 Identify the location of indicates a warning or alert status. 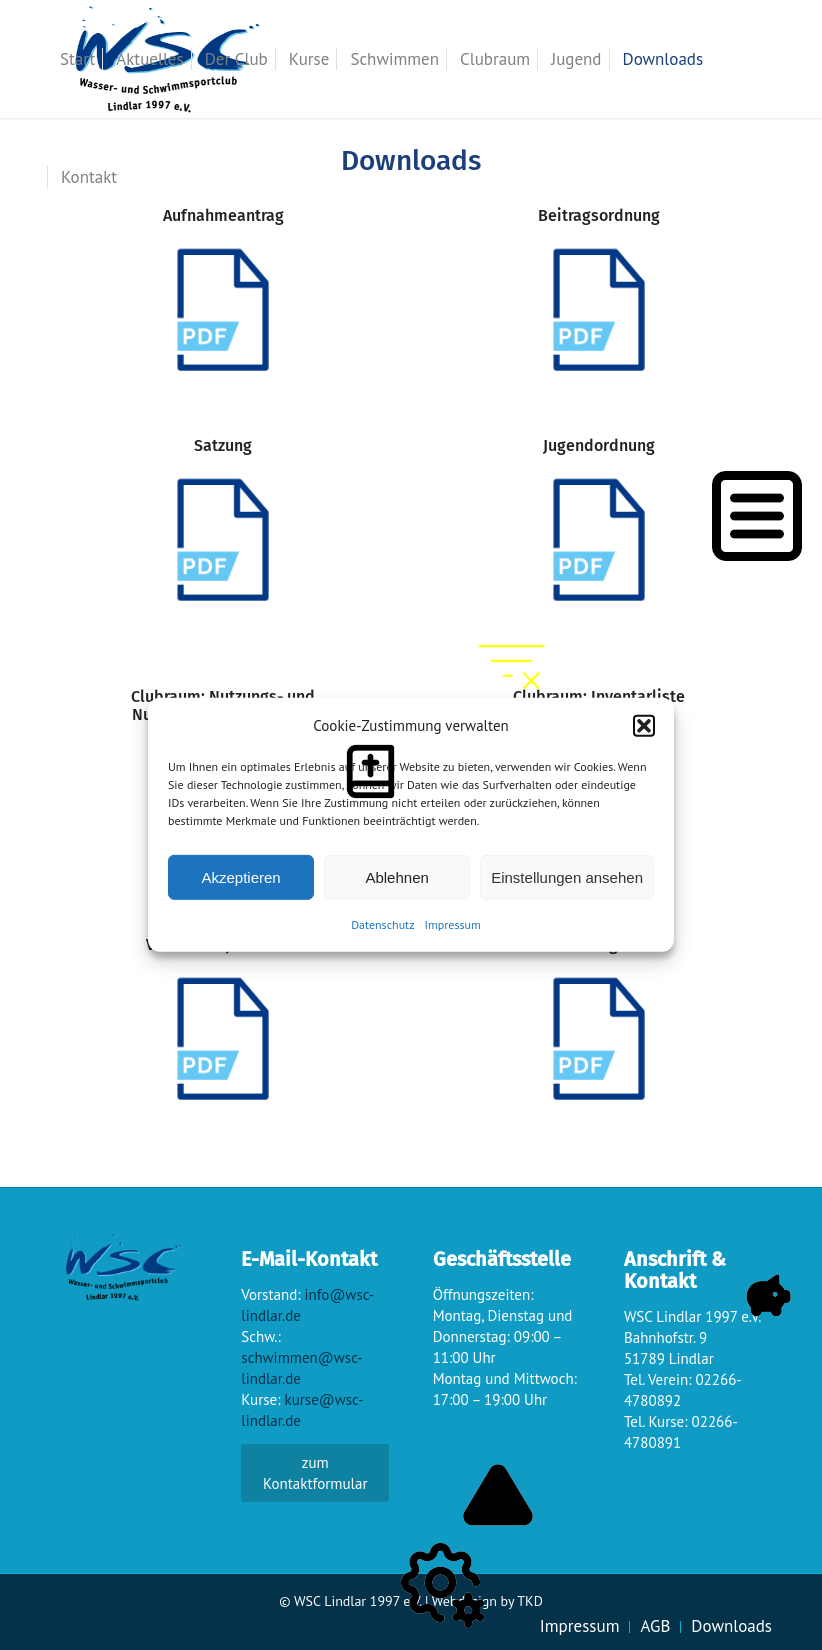
(498, 1497).